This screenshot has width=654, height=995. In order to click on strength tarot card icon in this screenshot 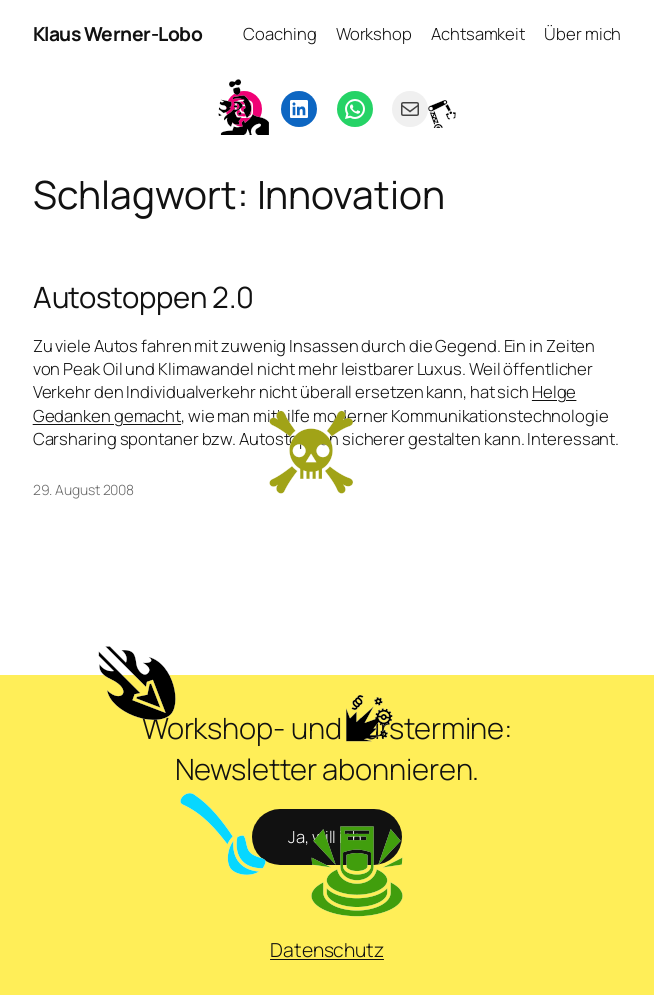, I will do `click(241, 107)`.